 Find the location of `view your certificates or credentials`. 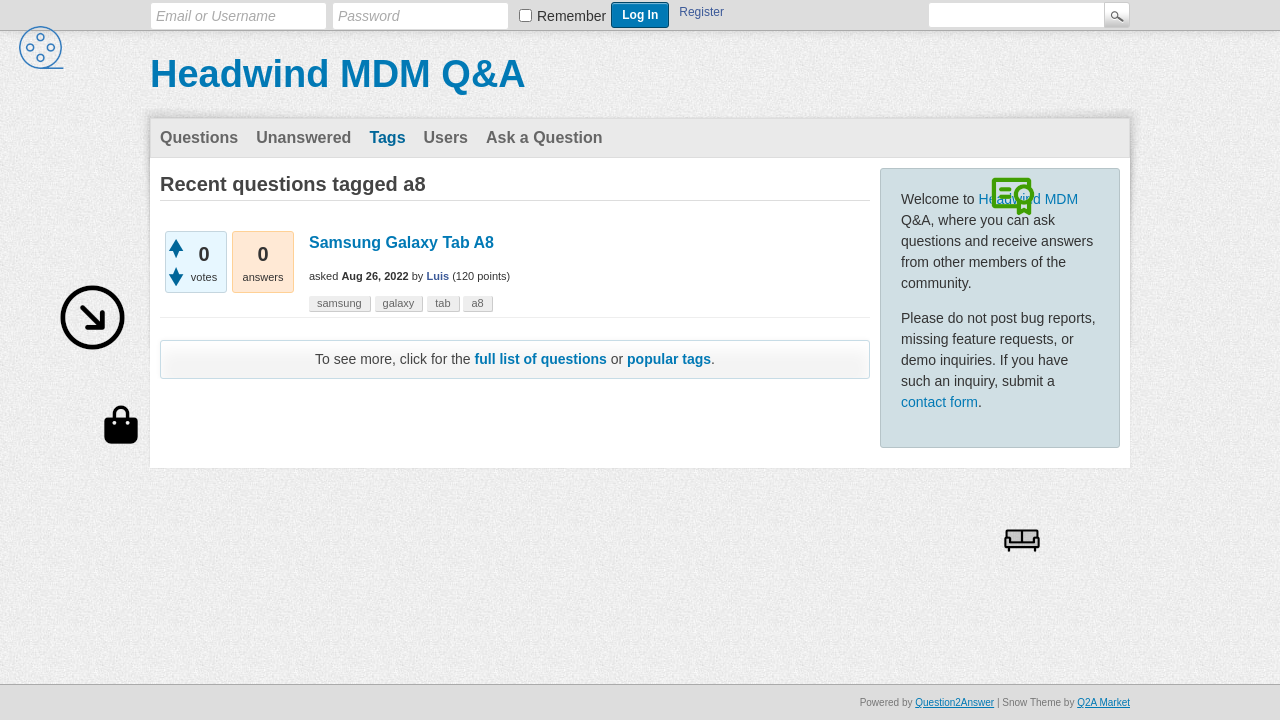

view your certificates or credentials is located at coordinates (1011, 194).